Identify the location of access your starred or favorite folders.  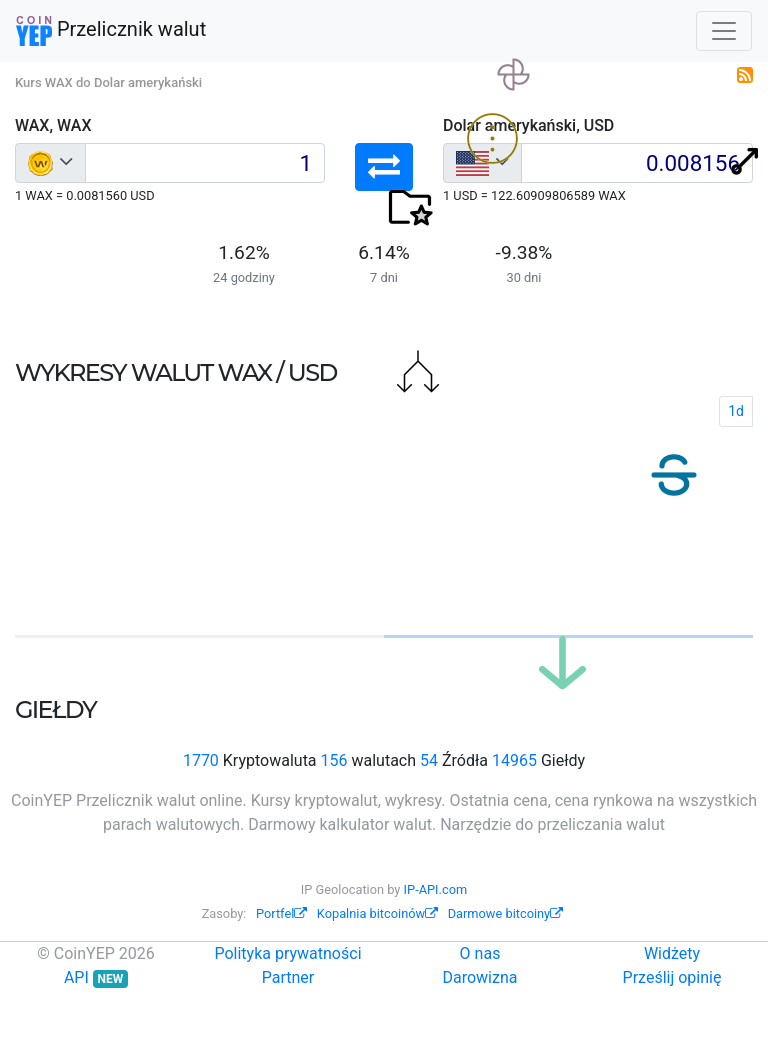
(410, 206).